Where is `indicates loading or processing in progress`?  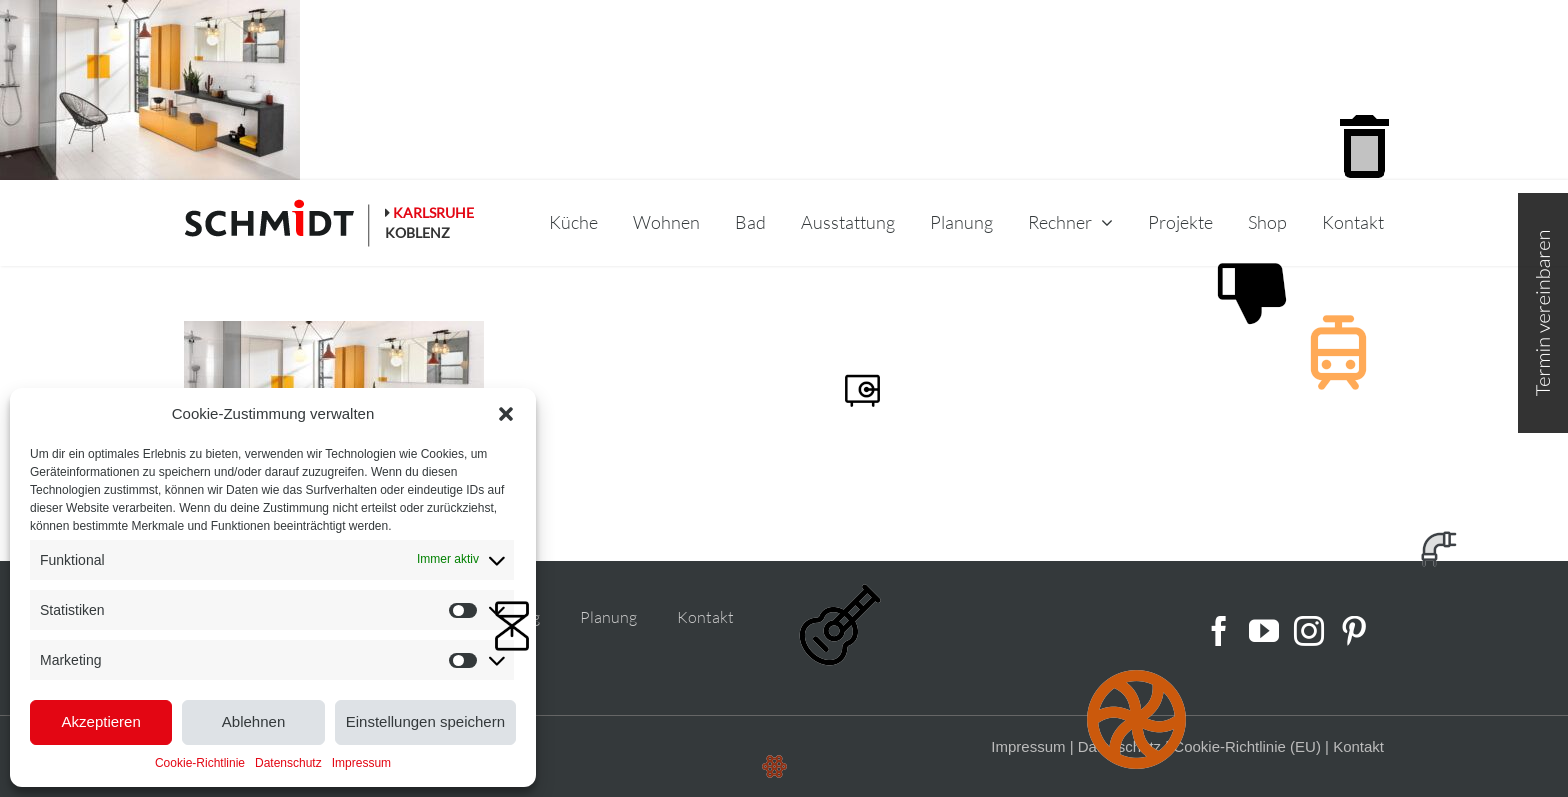 indicates loading or processing in progress is located at coordinates (1136, 719).